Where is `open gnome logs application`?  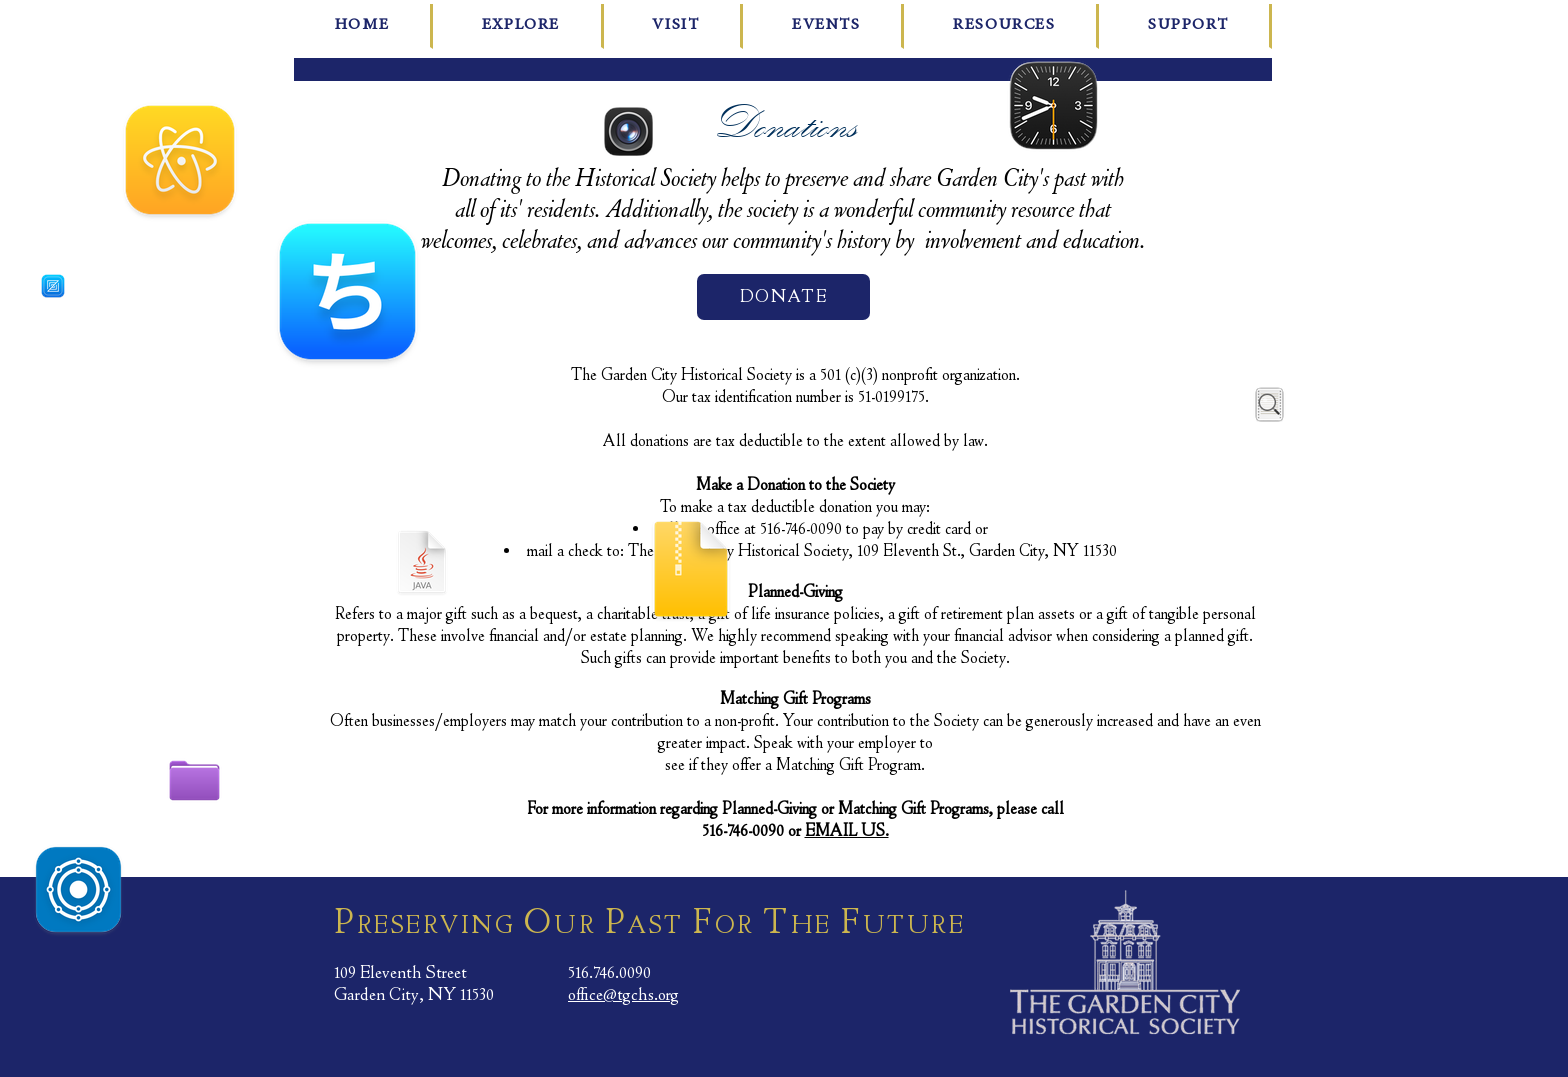
open gnome logs application is located at coordinates (1269, 404).